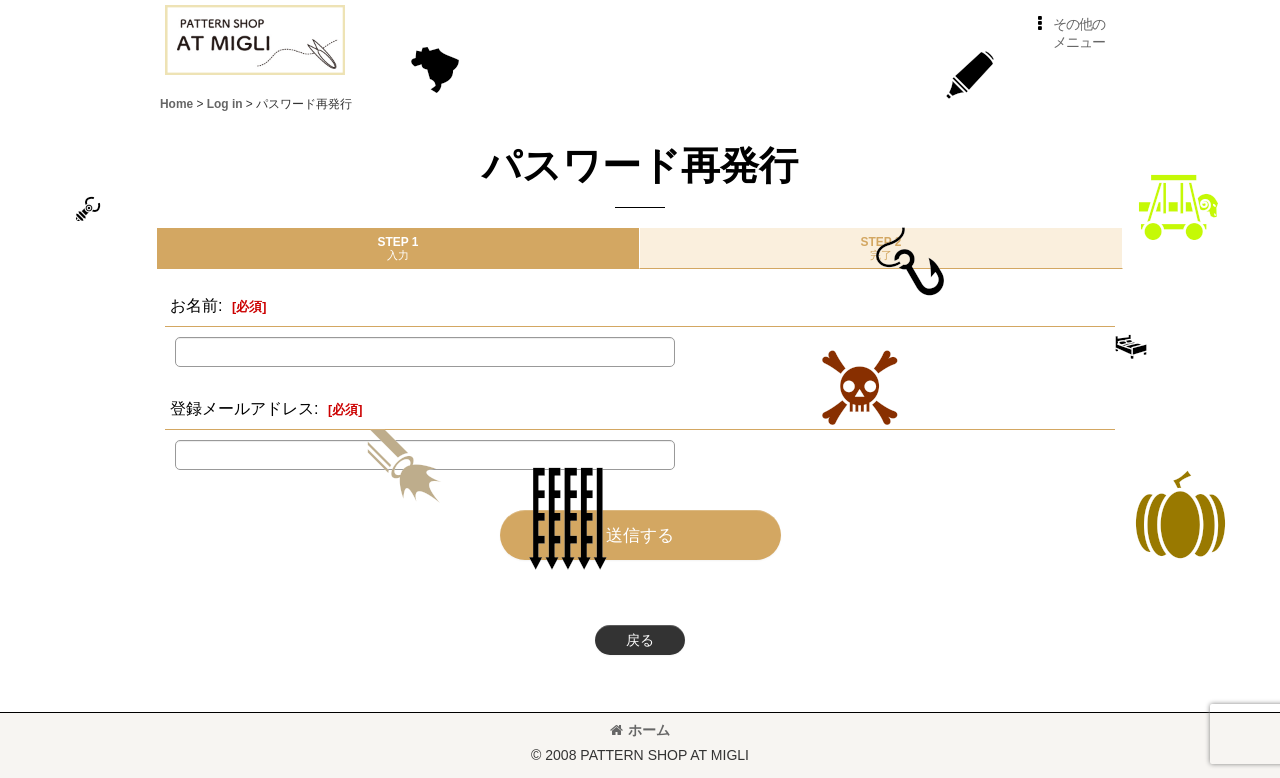 The height and width of the screenshot is (778, 1280). Describe the element at coordinates (567, 518) in the screenshot. I see `access castle or fortress defenses` at that location.